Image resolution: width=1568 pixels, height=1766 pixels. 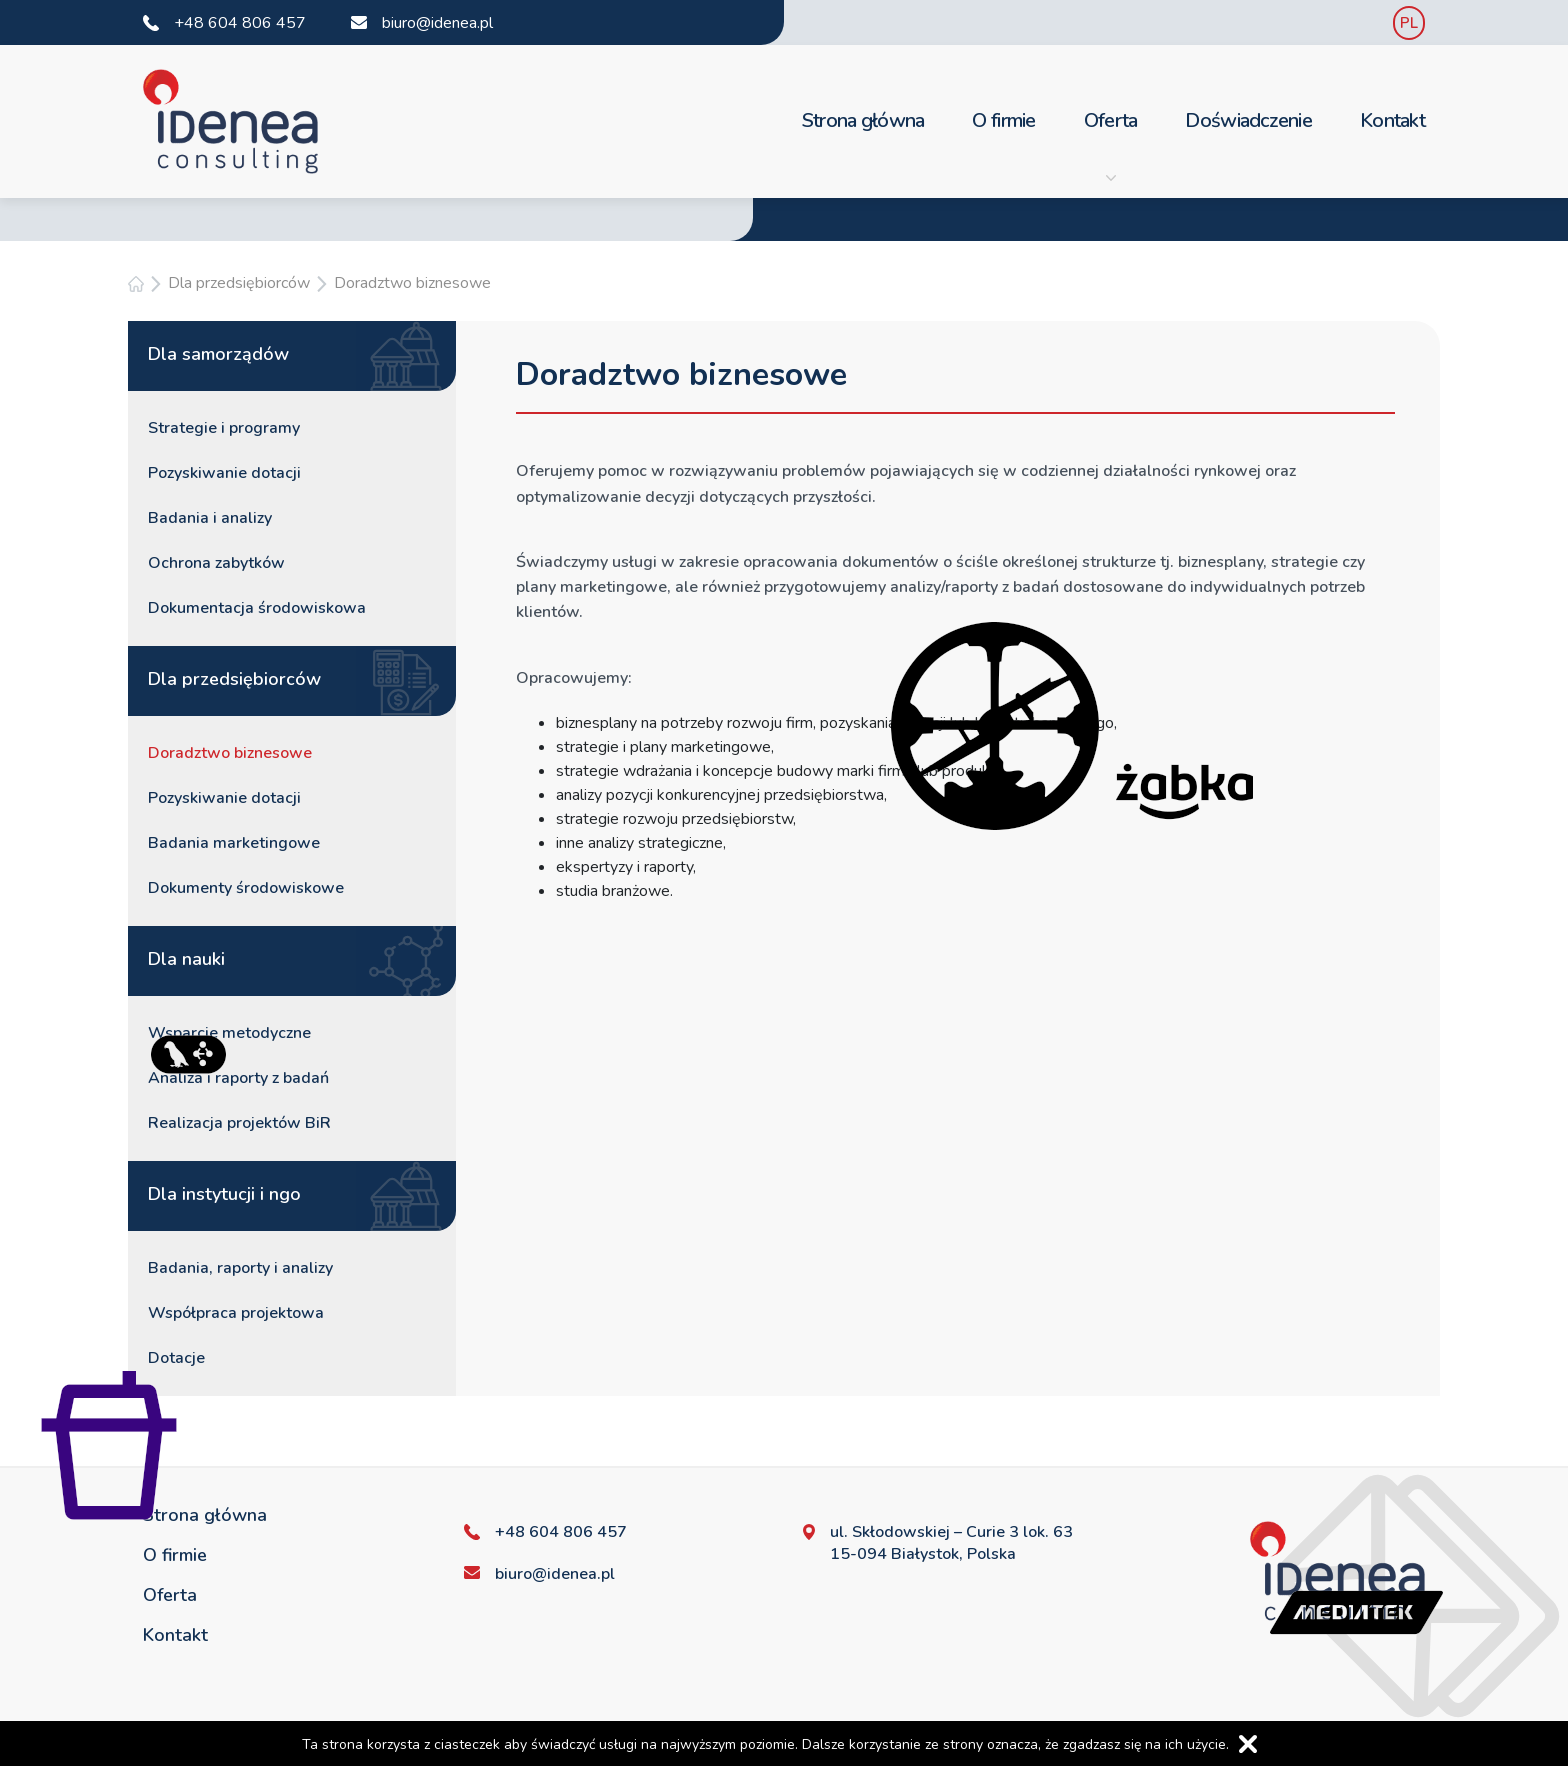 I want to click on open the Żabka convenience store app, so click(x=1184, y=791).